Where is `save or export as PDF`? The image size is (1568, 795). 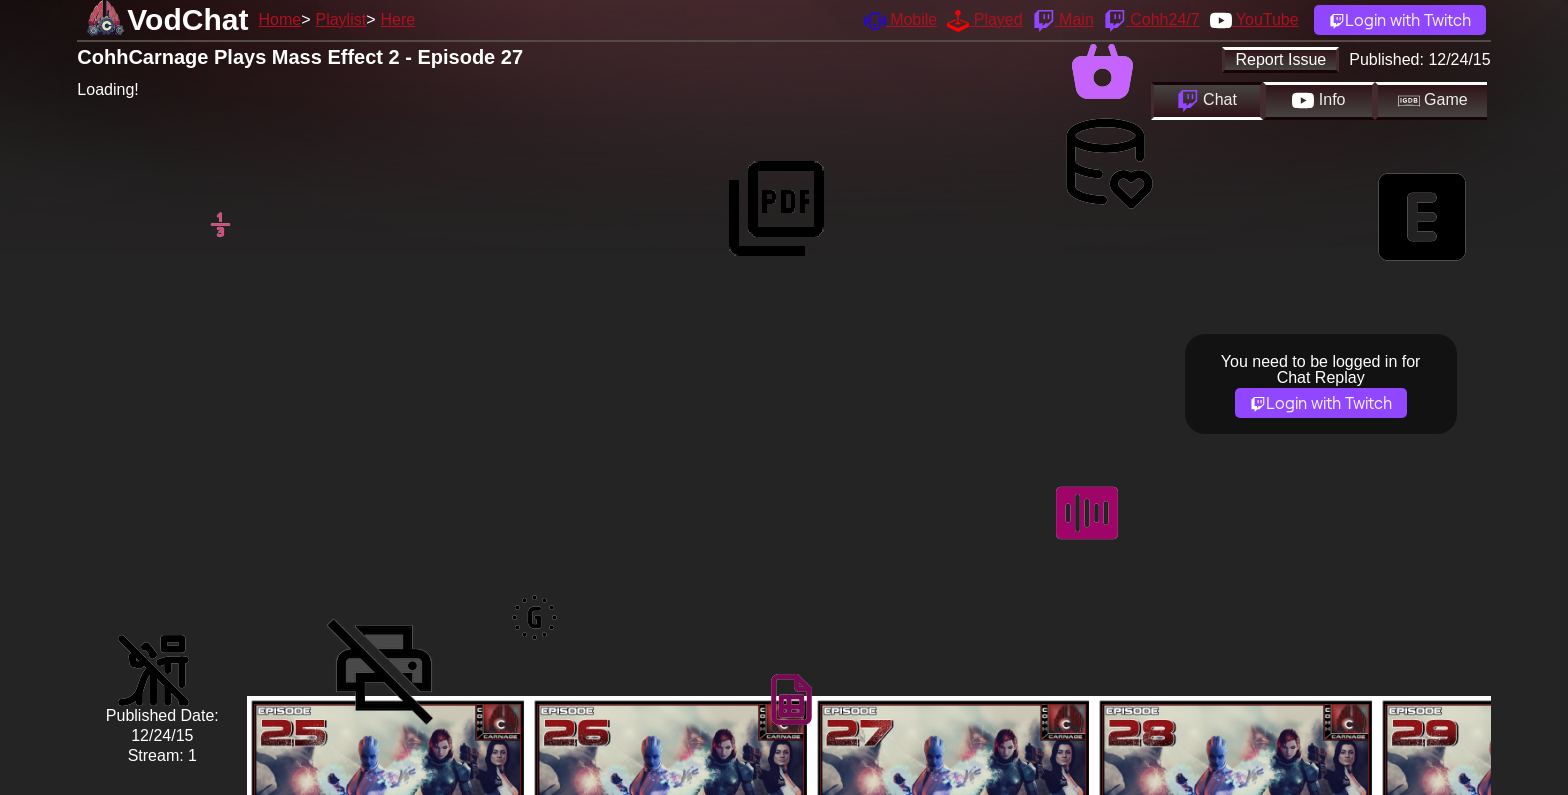 save or export as PDF is located at coordinates (776, 208).